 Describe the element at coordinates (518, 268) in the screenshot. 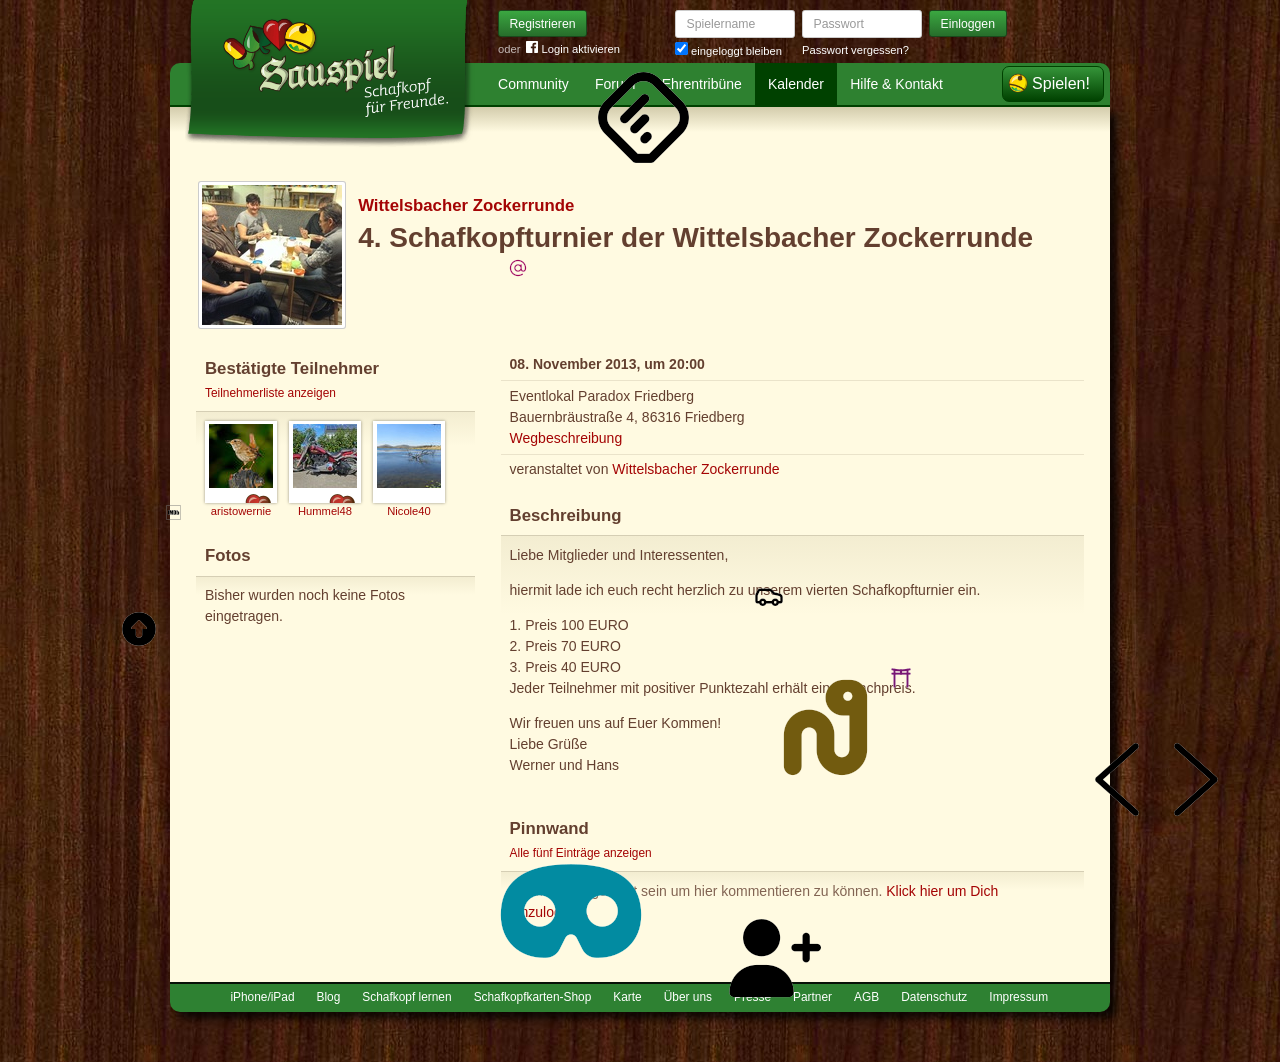

I see `enter an email address` at that location.